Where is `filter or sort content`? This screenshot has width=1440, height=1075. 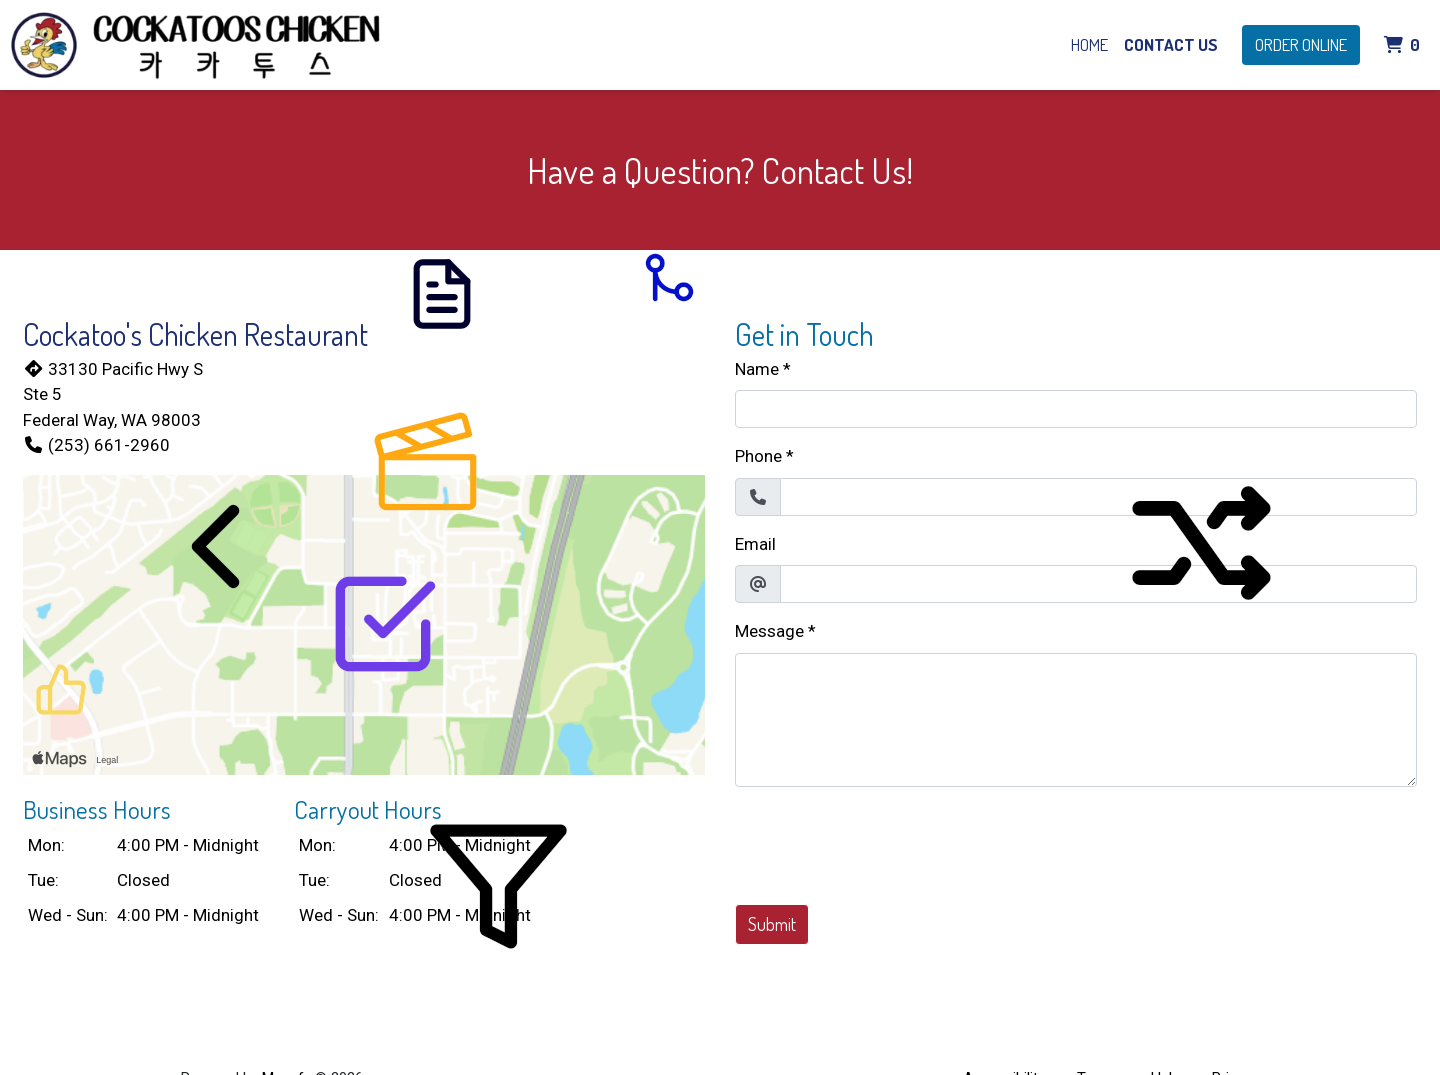
filter or sort content is located at coordinates (498, 886).